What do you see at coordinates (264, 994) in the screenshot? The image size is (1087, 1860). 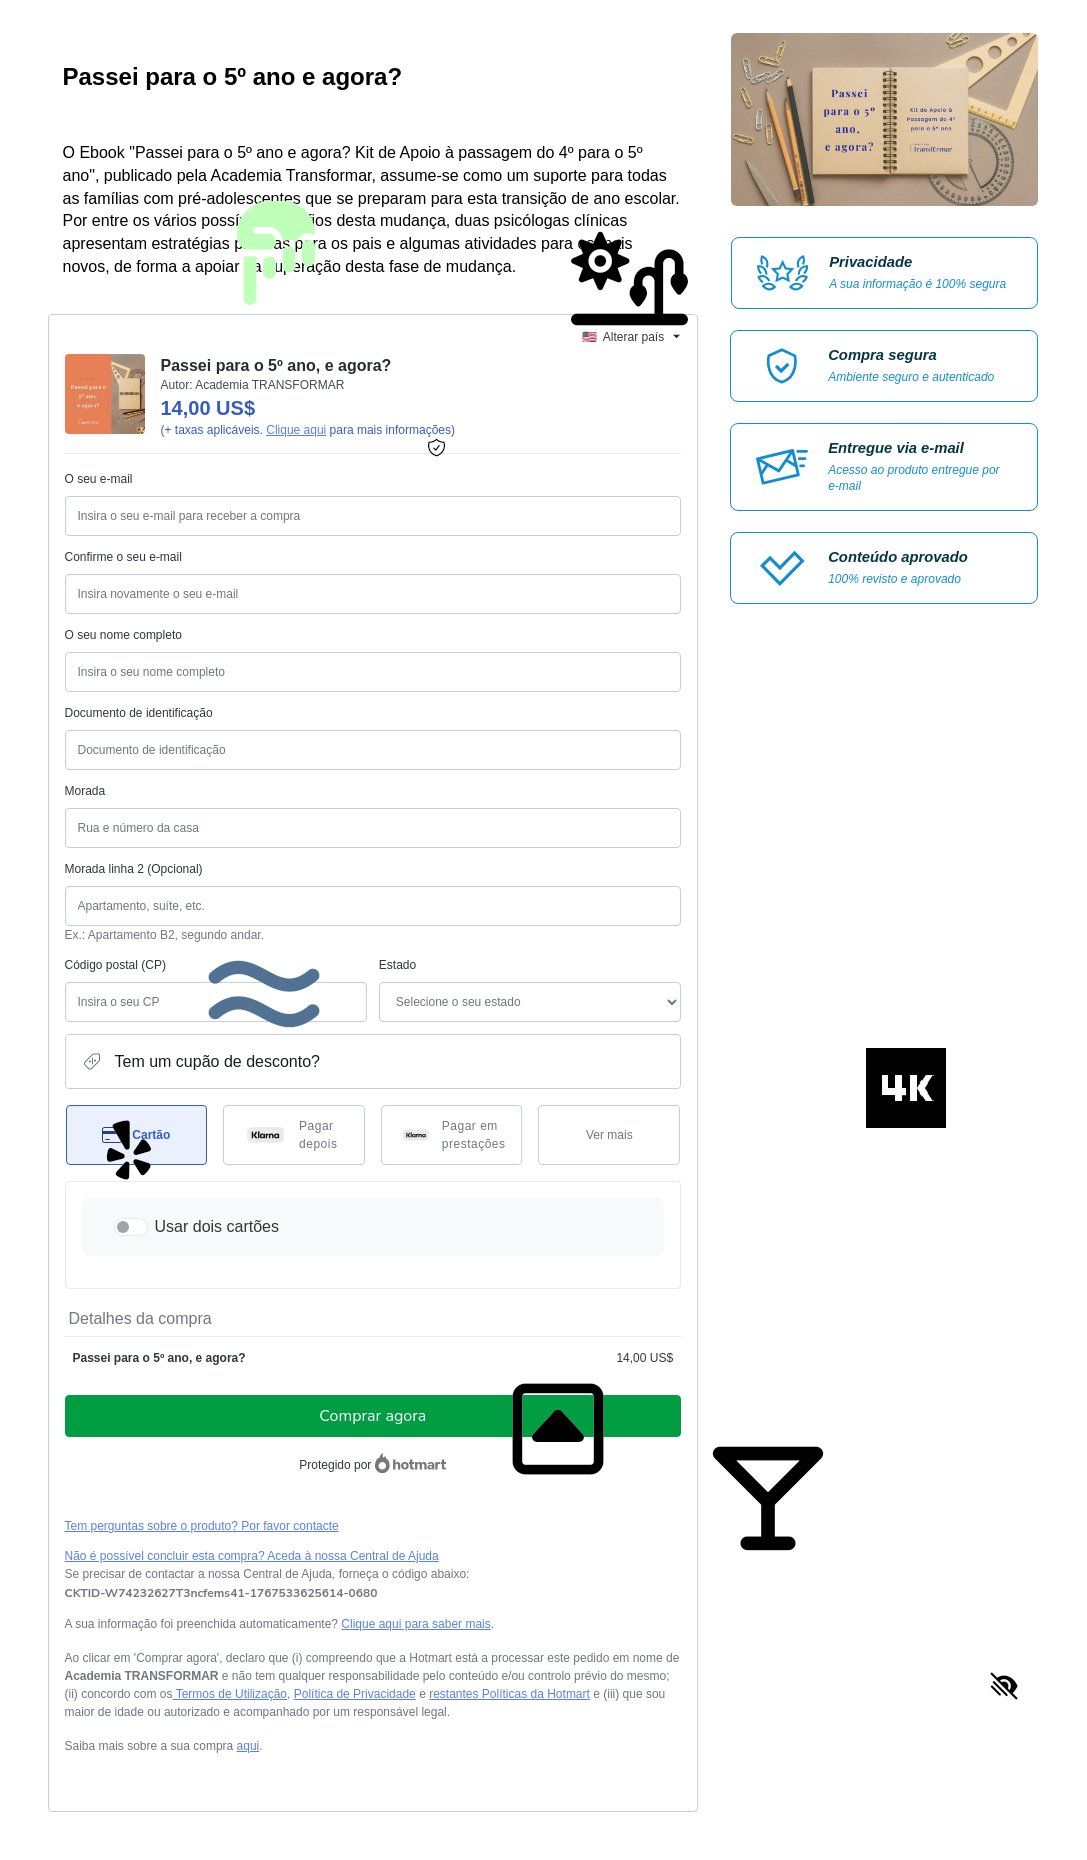 I see `indicates approximate or estimated value` at bounding box center [264, 994].